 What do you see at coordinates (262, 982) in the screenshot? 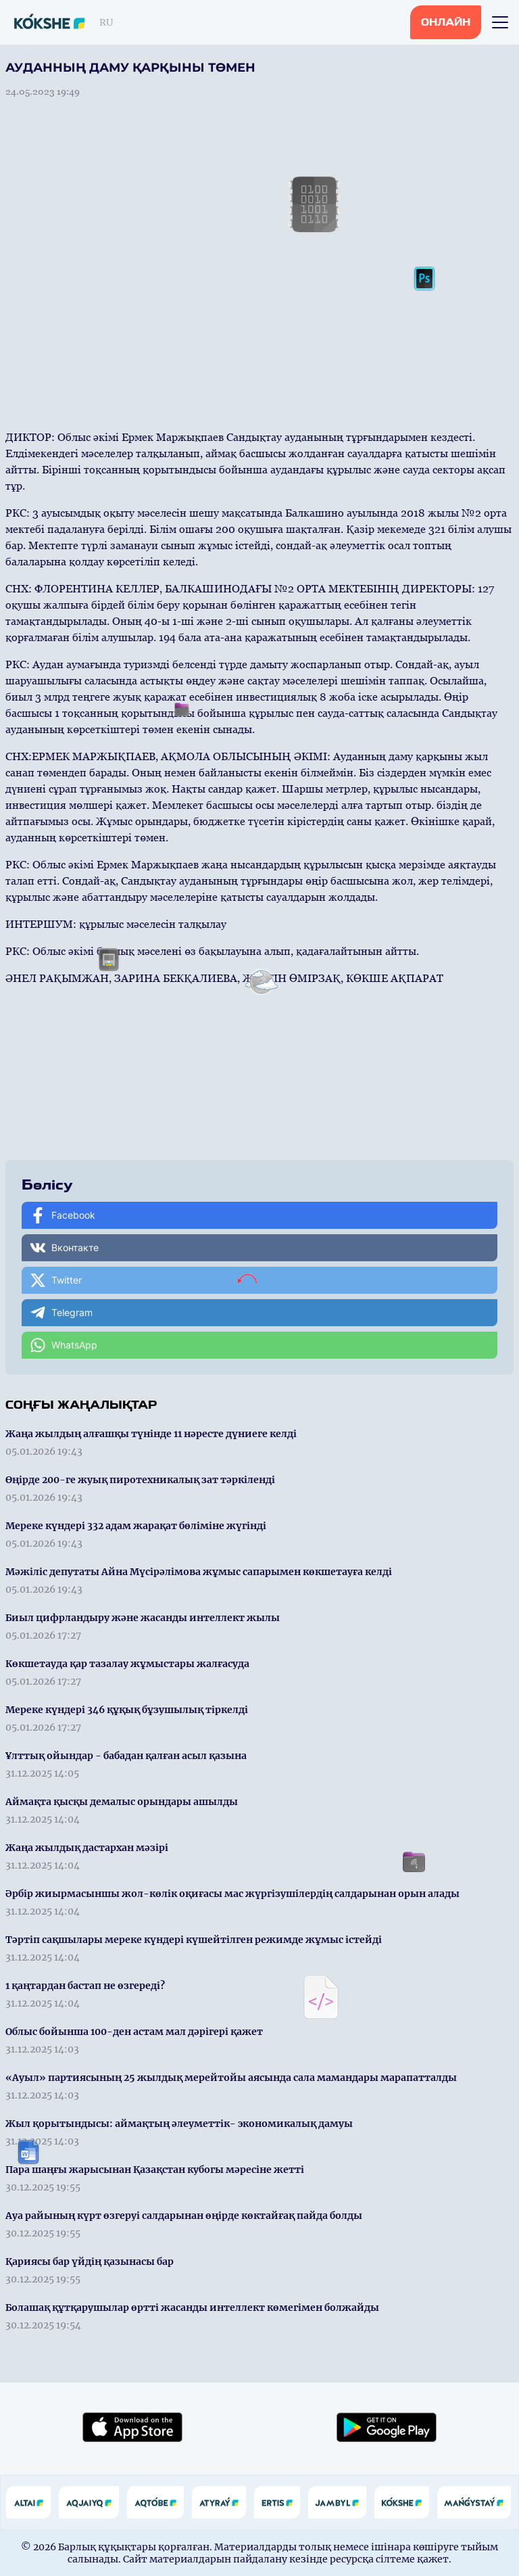
I see `indicates partly cloudy conditions at night` at bounding box center [262, 982].